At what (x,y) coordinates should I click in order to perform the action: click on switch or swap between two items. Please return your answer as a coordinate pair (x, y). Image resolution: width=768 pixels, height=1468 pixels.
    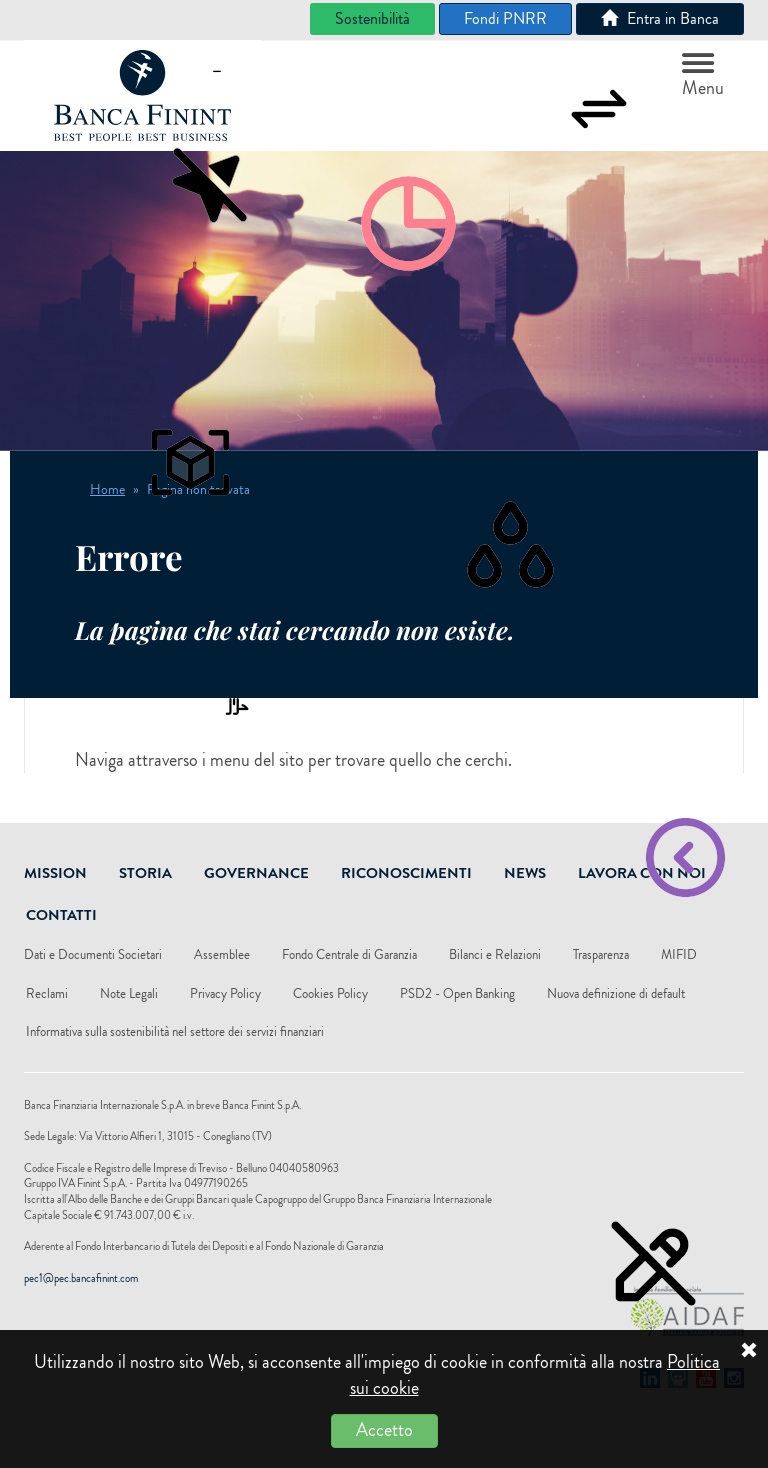
    Looking at the image, I should click on (599, 109).